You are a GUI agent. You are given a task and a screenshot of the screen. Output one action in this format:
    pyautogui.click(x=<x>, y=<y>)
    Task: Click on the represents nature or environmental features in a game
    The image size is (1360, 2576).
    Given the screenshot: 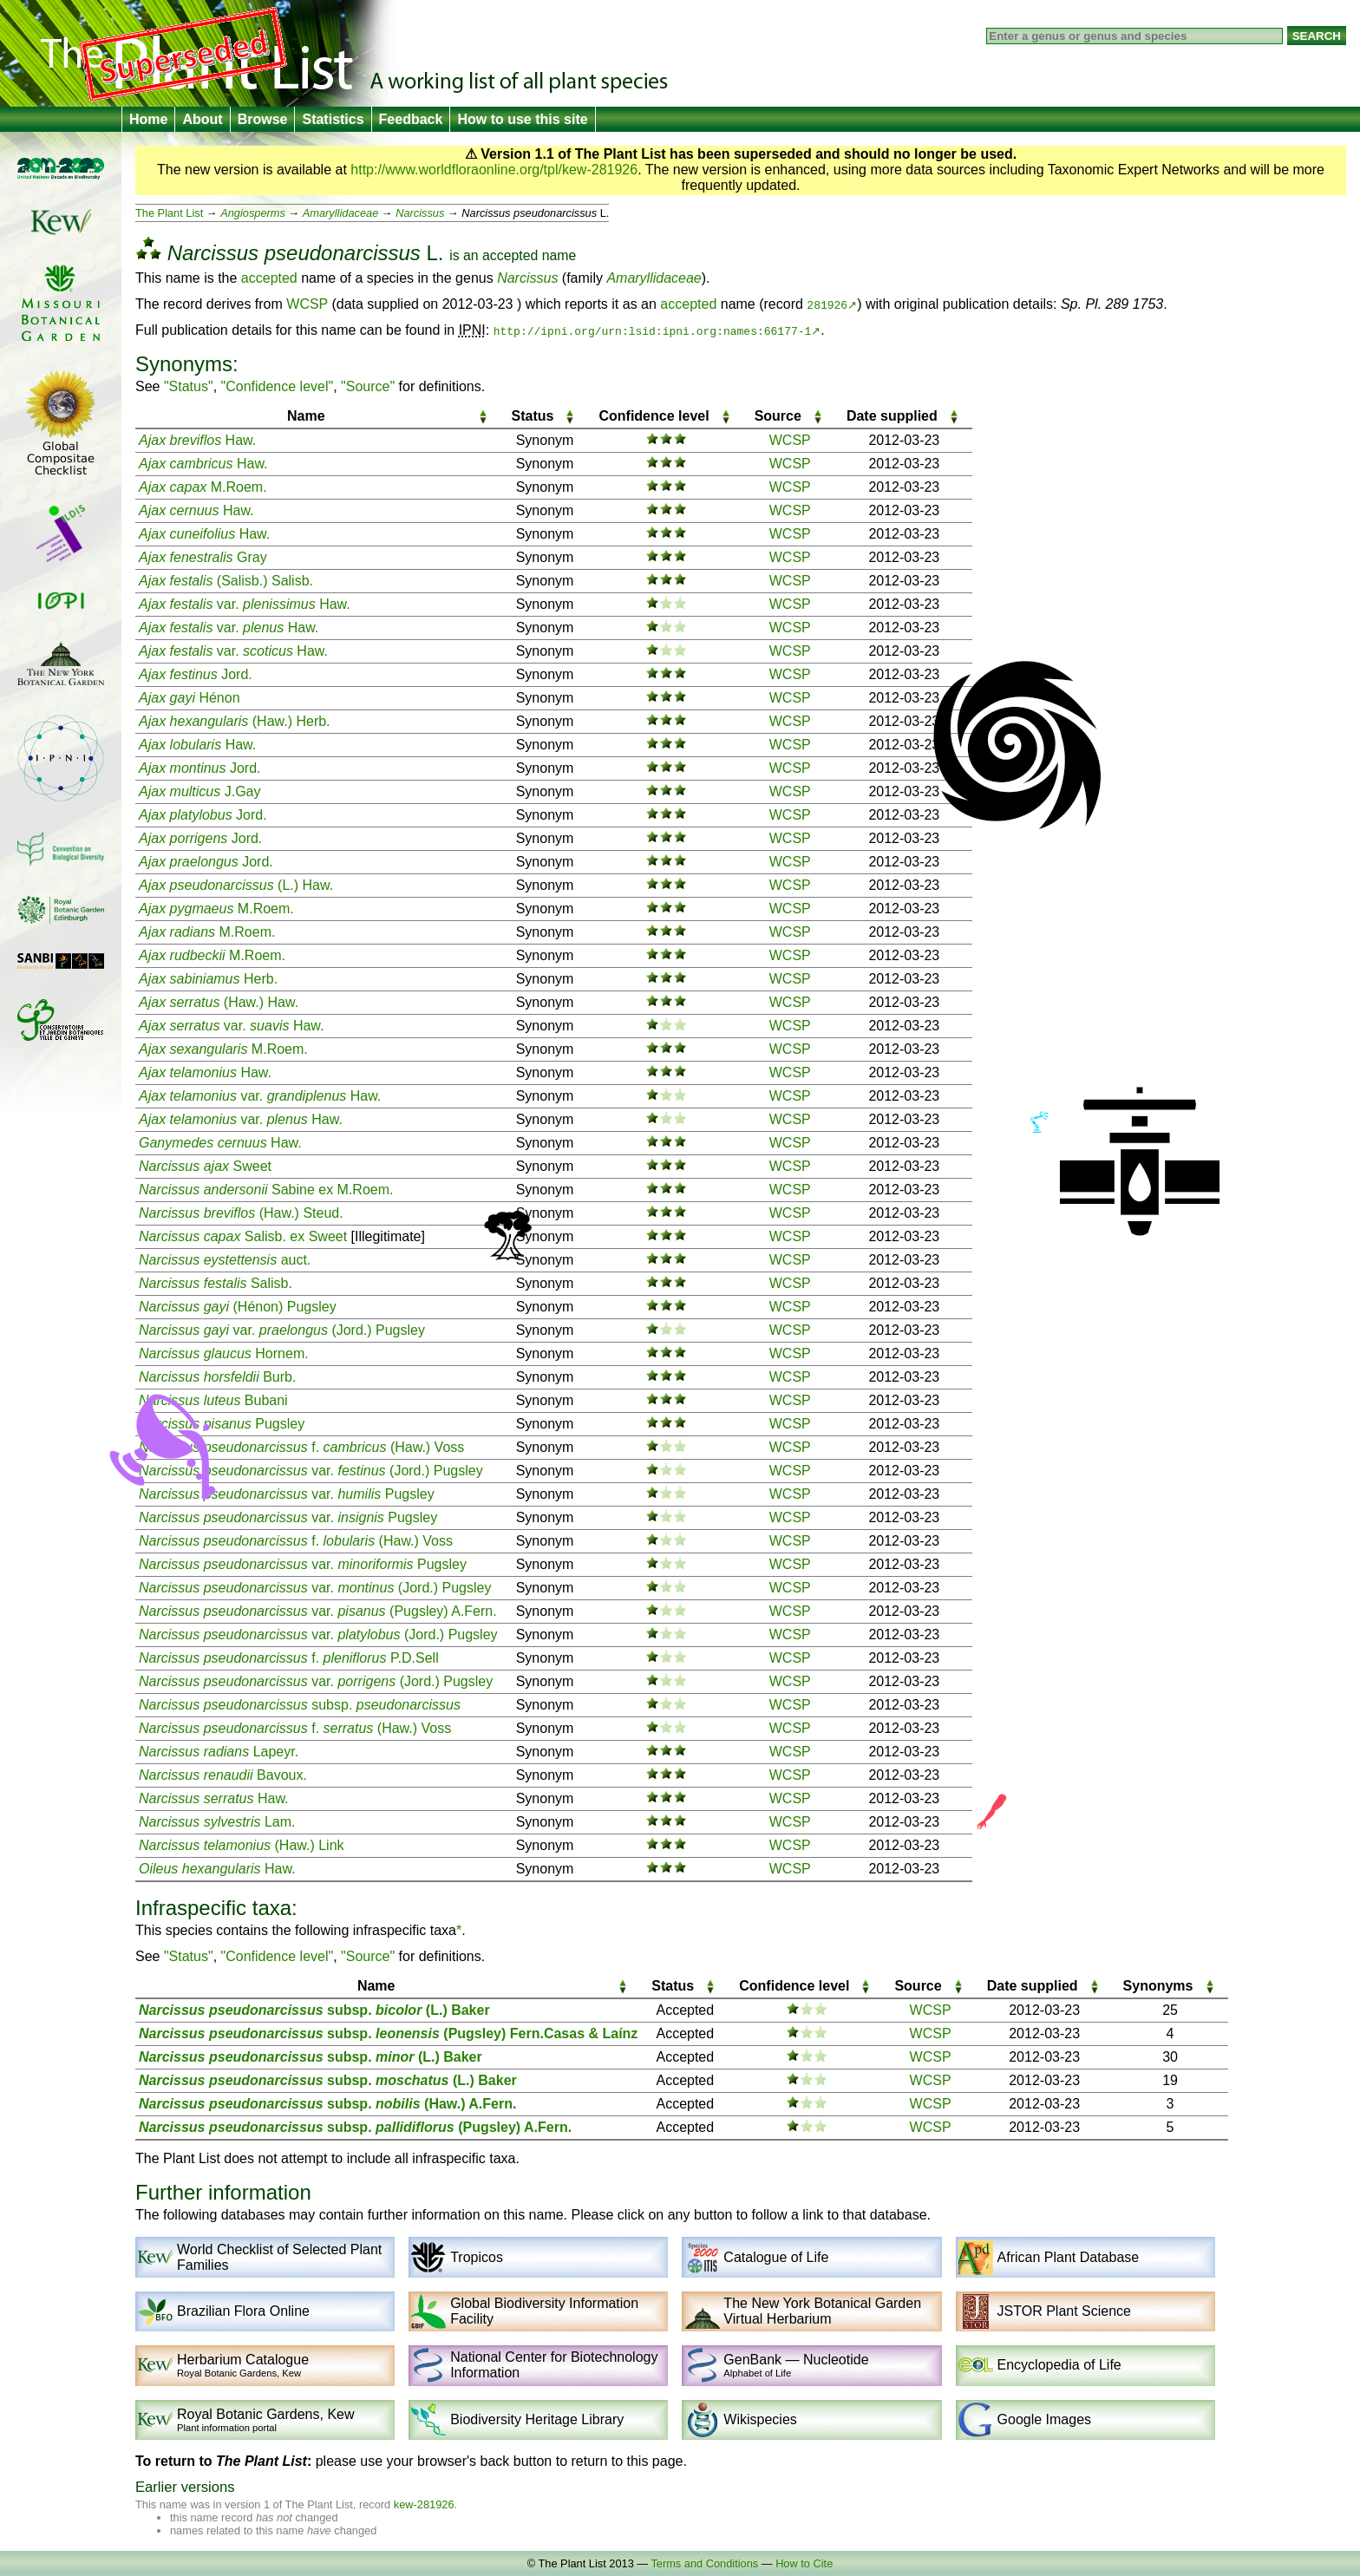 What is the action you would take?
    pyautogui.click(x=507, y=1235)
    